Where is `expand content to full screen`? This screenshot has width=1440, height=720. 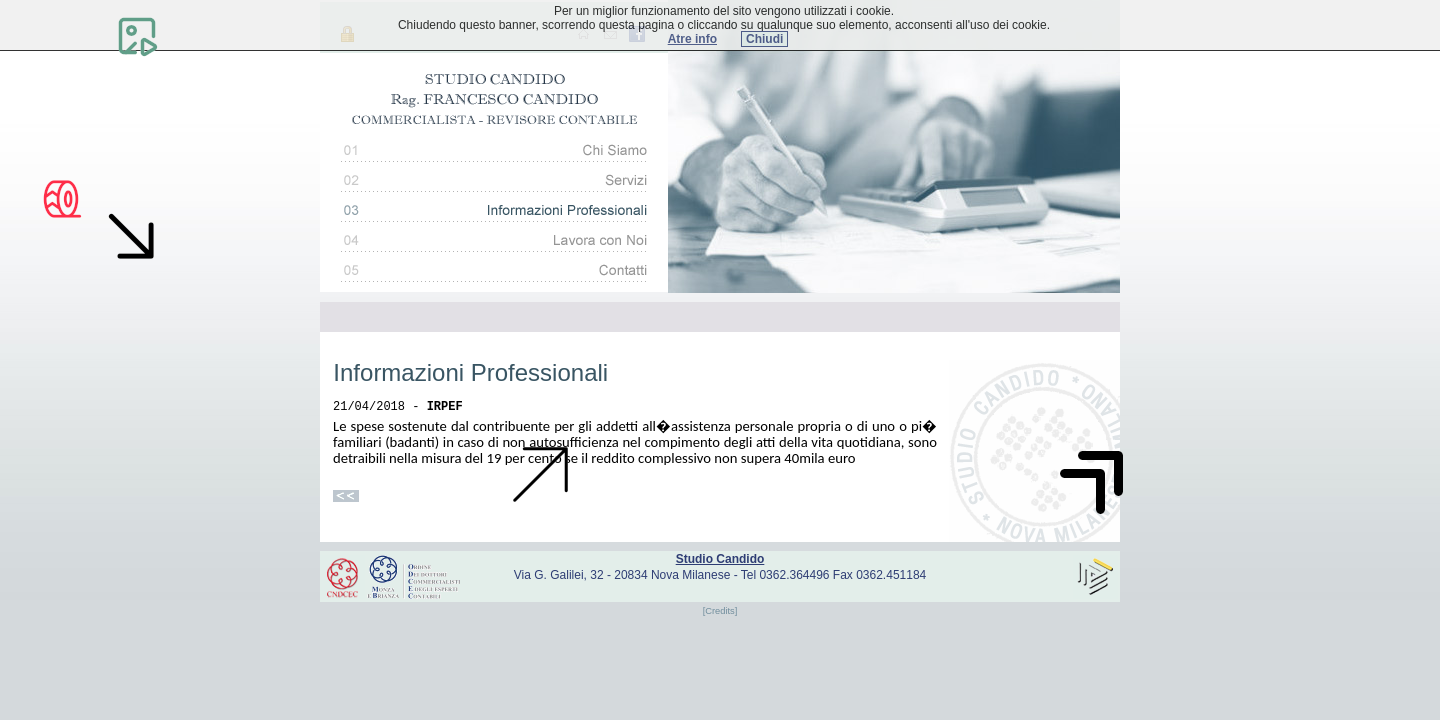 expand content to full screen is located at coordinates (1096, 478).